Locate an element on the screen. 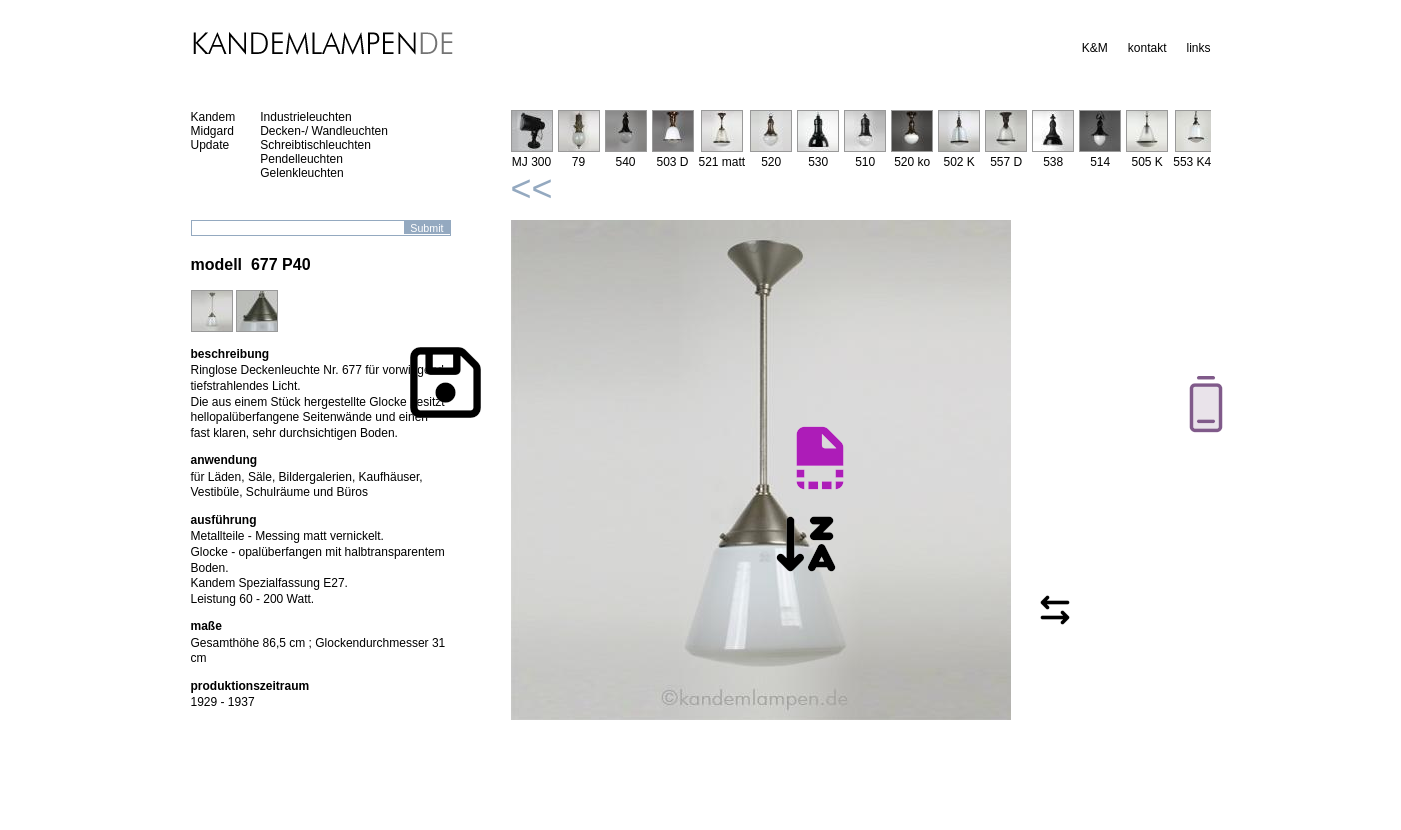 Image resolution: width=1401 pixels, height=830 pixels. sort items alphabetically from Z to A is located at coordinates (806, 544).